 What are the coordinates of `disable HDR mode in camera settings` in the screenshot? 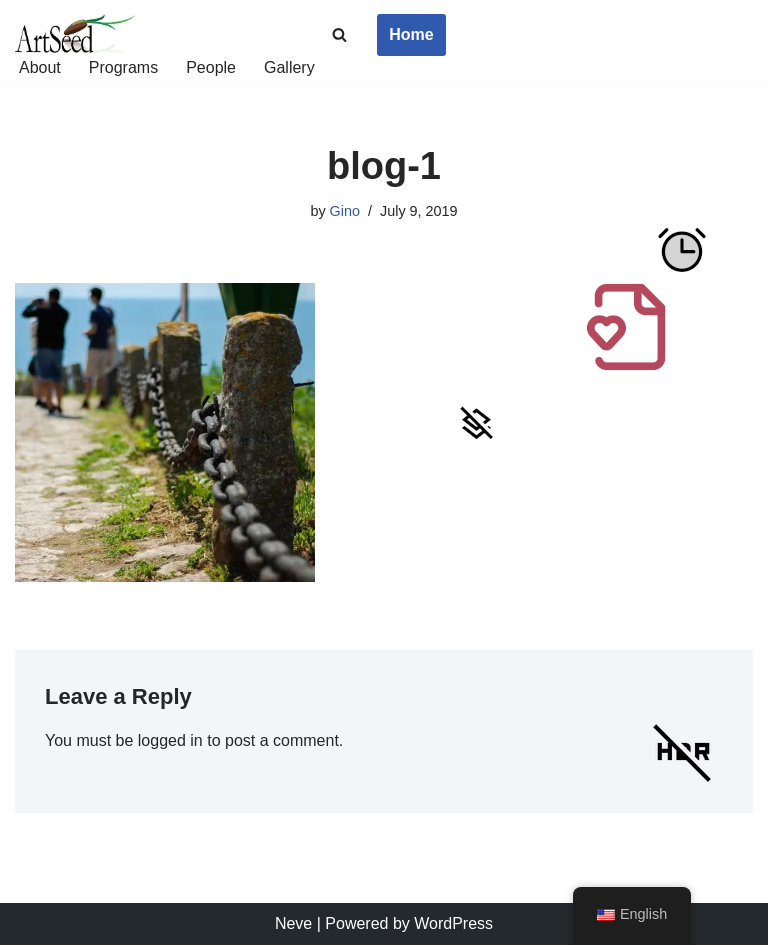 It's located at (683, 751).